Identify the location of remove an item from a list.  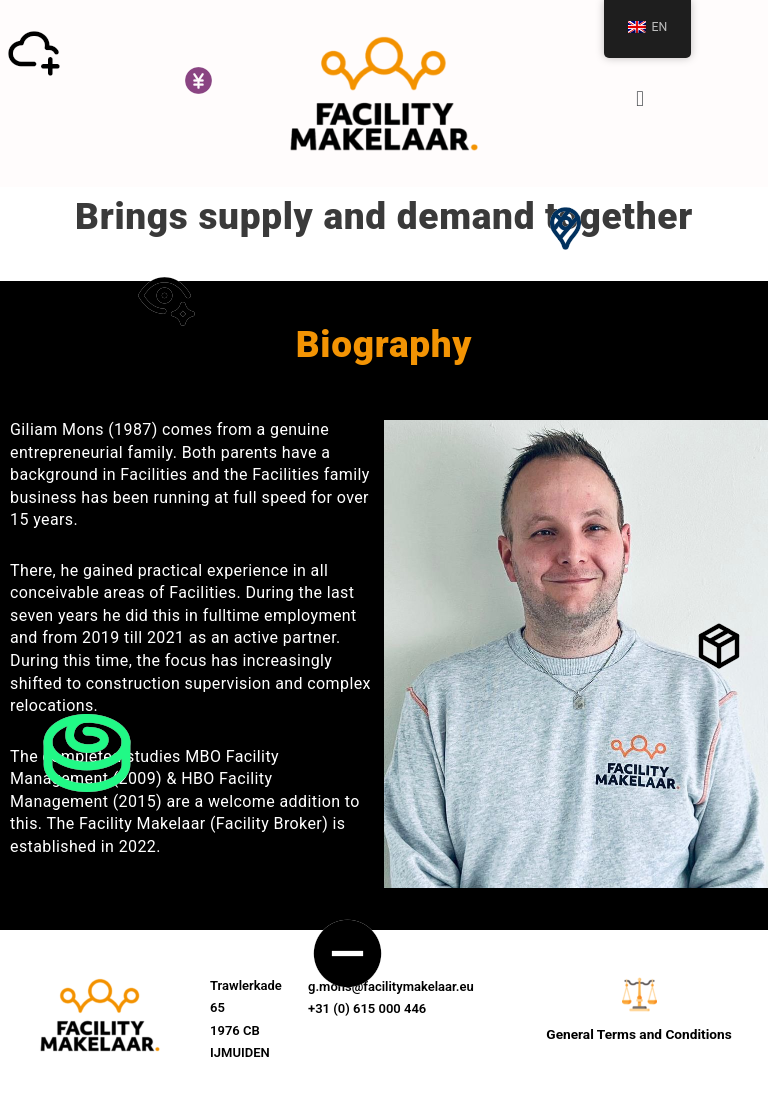
(347, 953).